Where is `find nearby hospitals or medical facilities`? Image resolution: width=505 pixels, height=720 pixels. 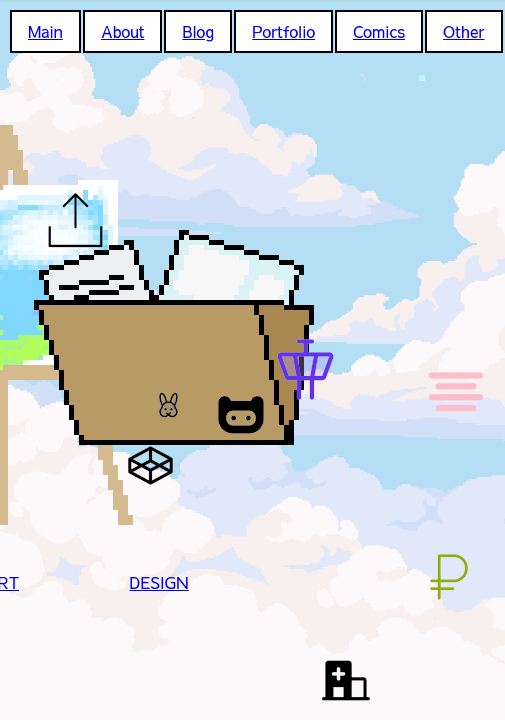 find nearby hospitals or medical facilities is located at coordinates (343, 680).